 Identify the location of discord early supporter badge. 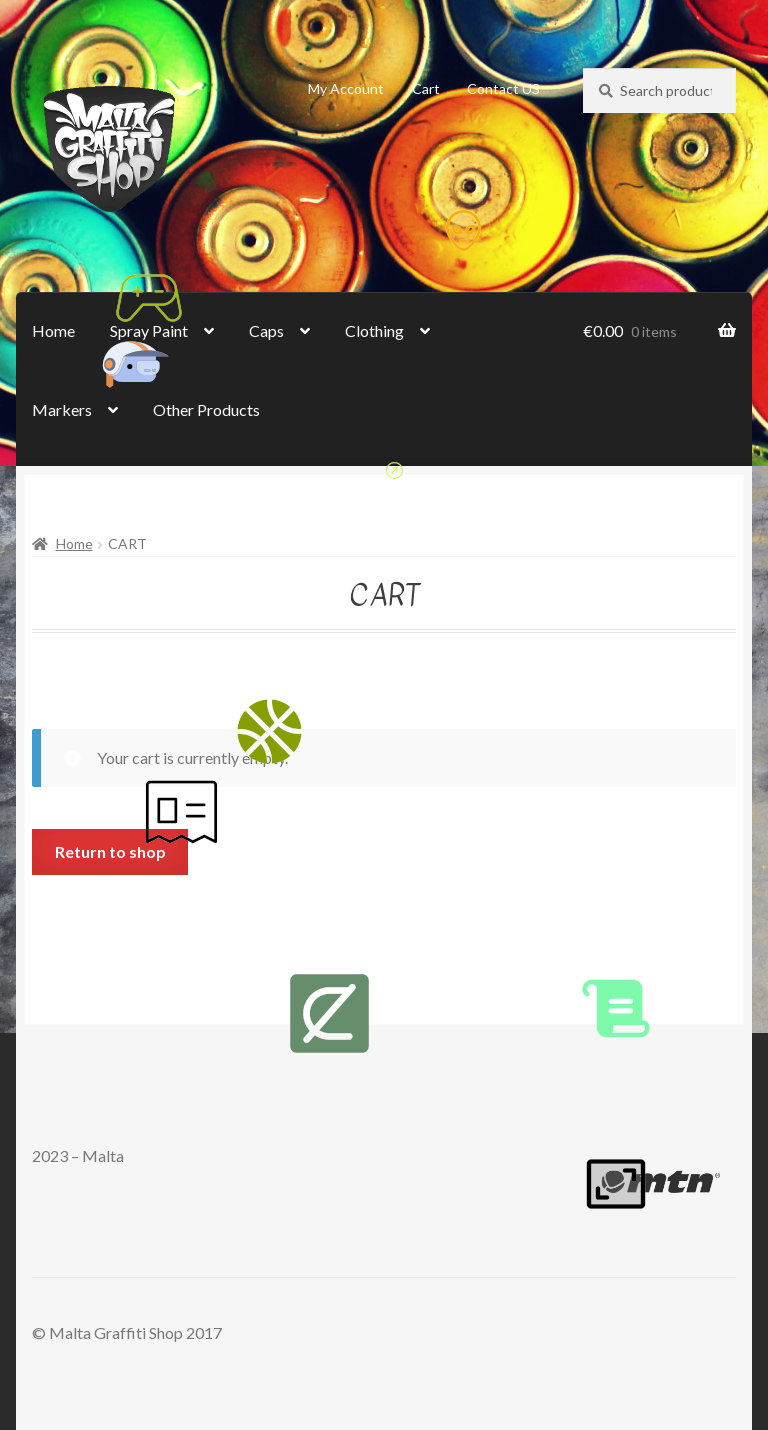
(136, 364).